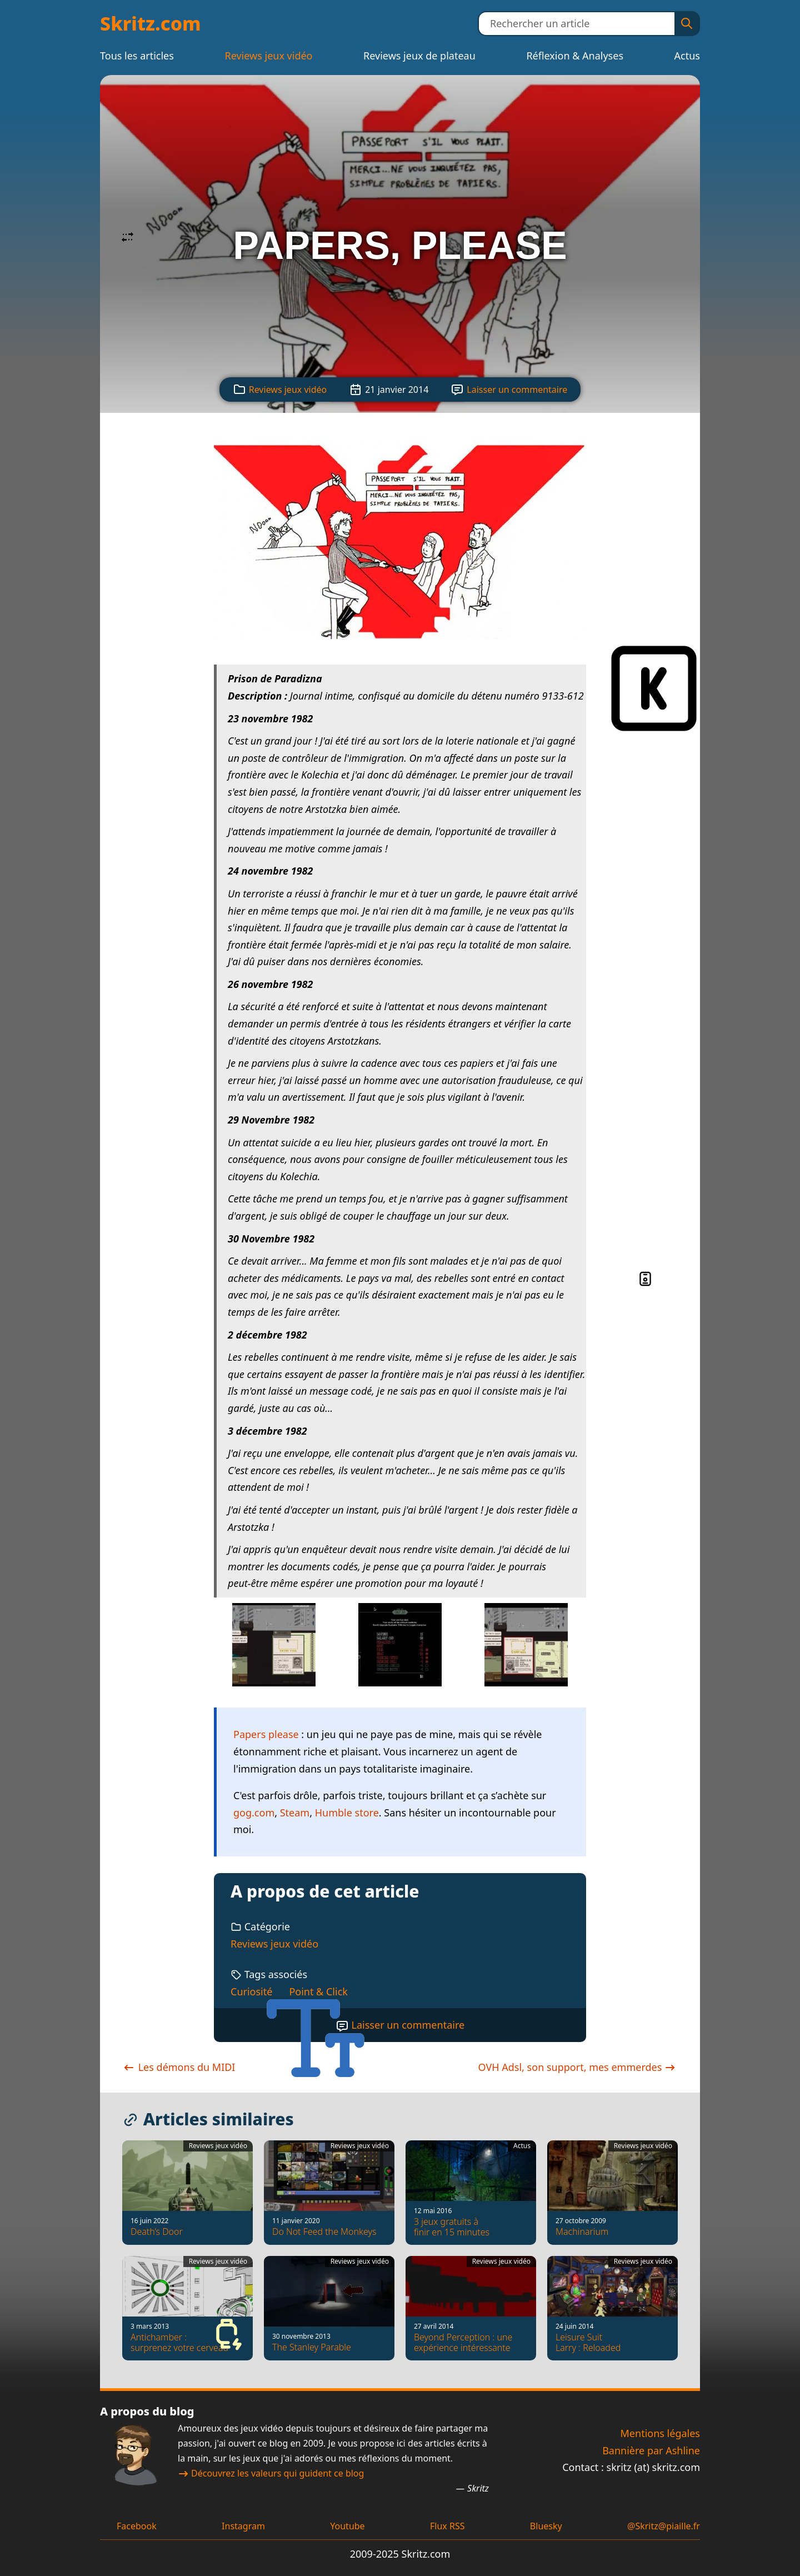  Describe the element at coordinates (316, 2038) in the screenshot. I see `adjust font size settings` at that location.